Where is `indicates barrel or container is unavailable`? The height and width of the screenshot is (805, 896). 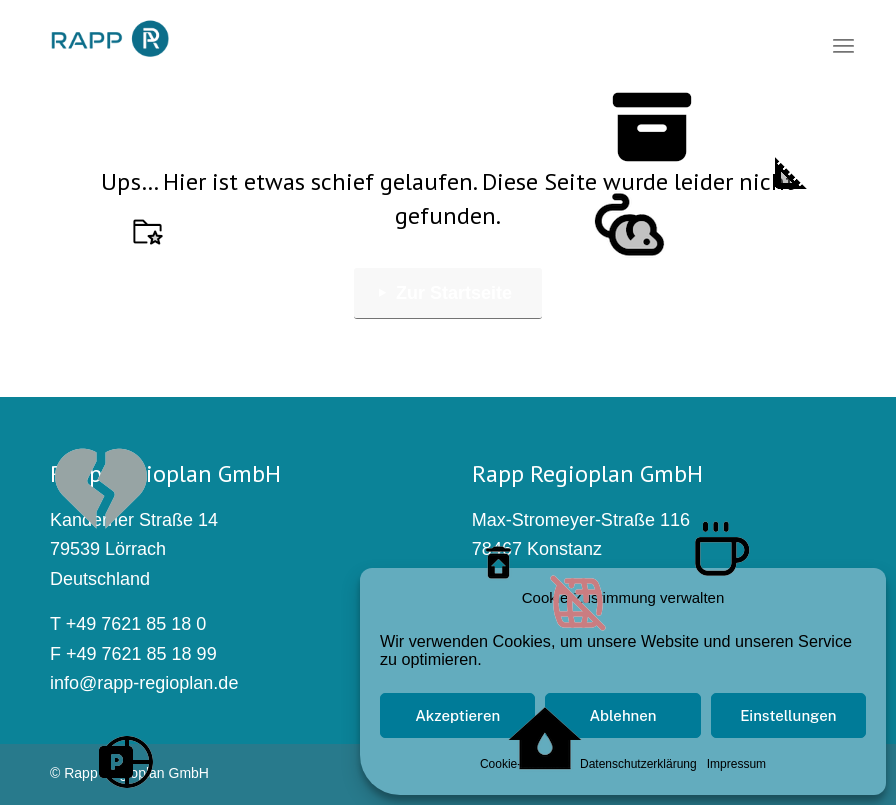 indicates barrel or container is unavailable is located at coordinates (578, 603).